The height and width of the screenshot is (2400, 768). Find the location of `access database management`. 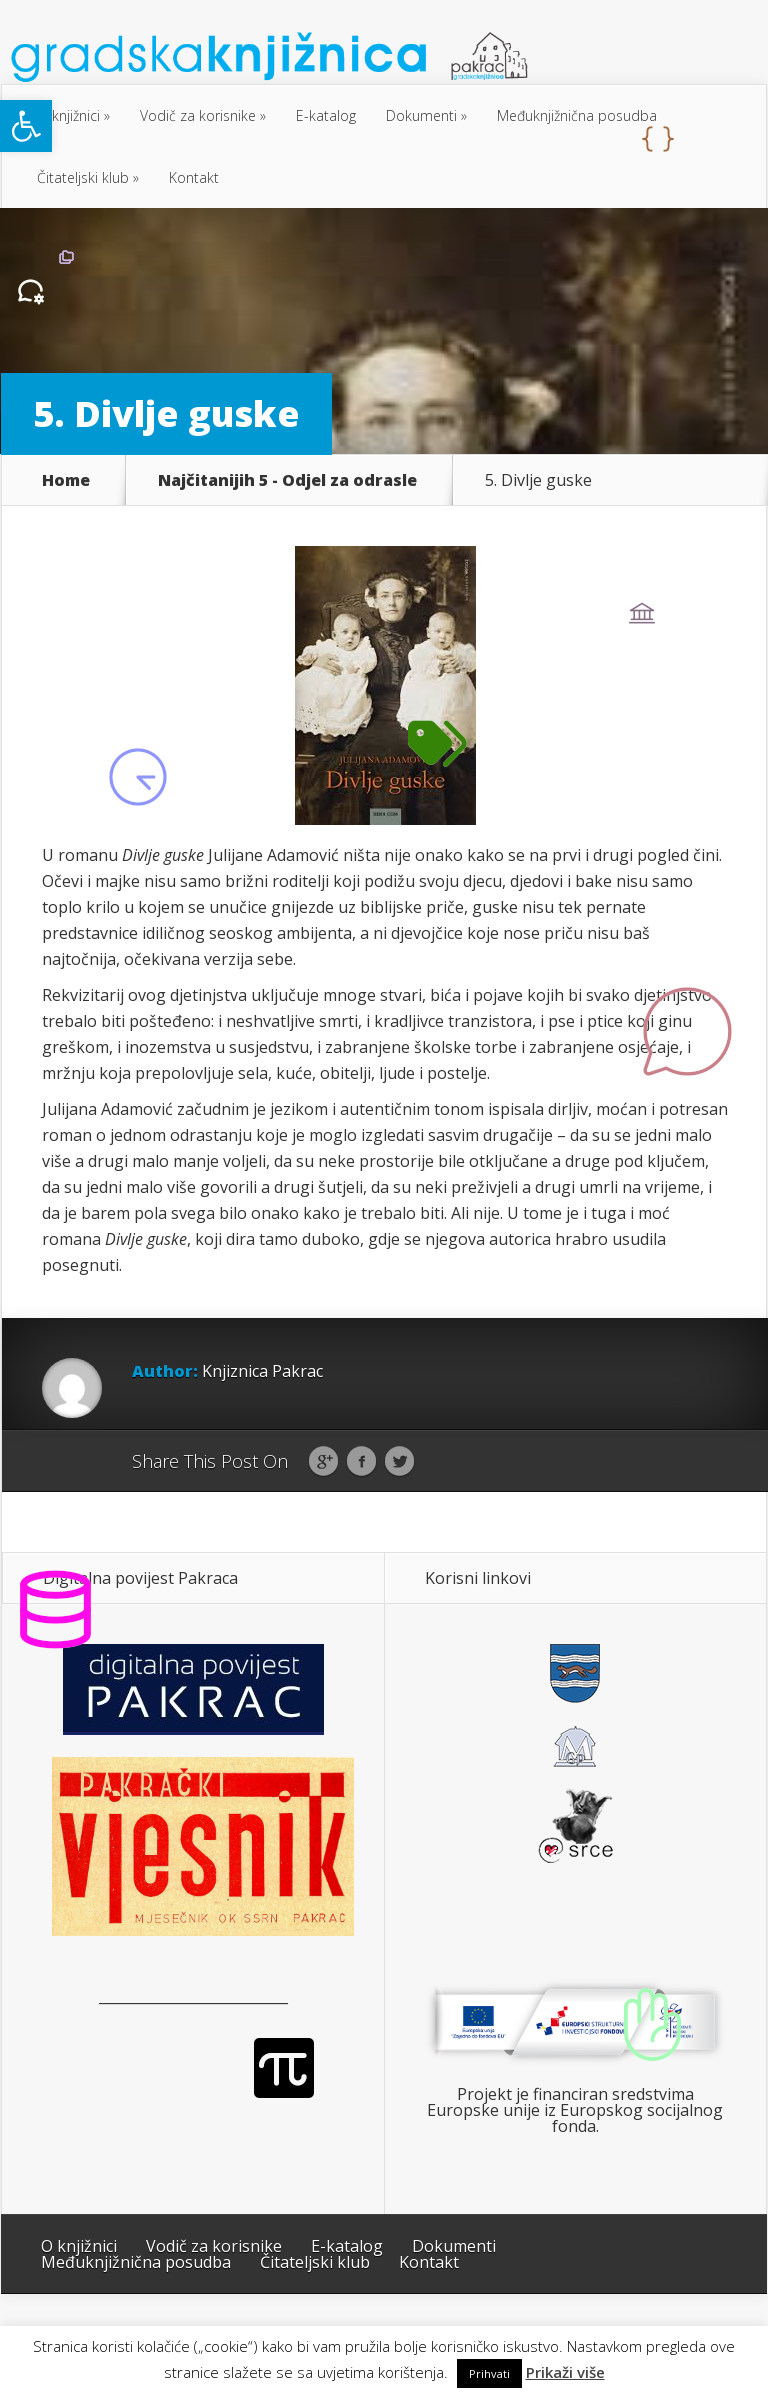

access database management is located at coordinates (55, 1609).